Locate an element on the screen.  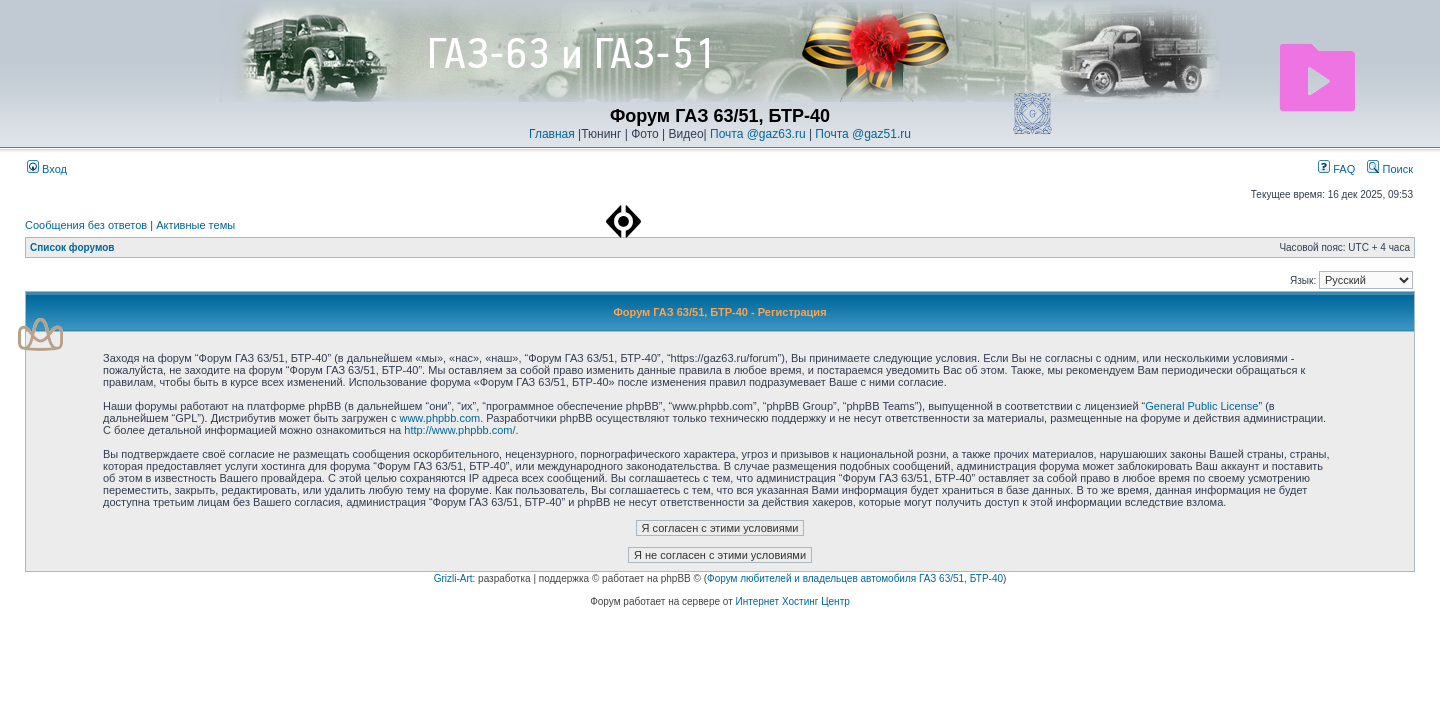
AppSignal logo is located at coordinates (40, 334).